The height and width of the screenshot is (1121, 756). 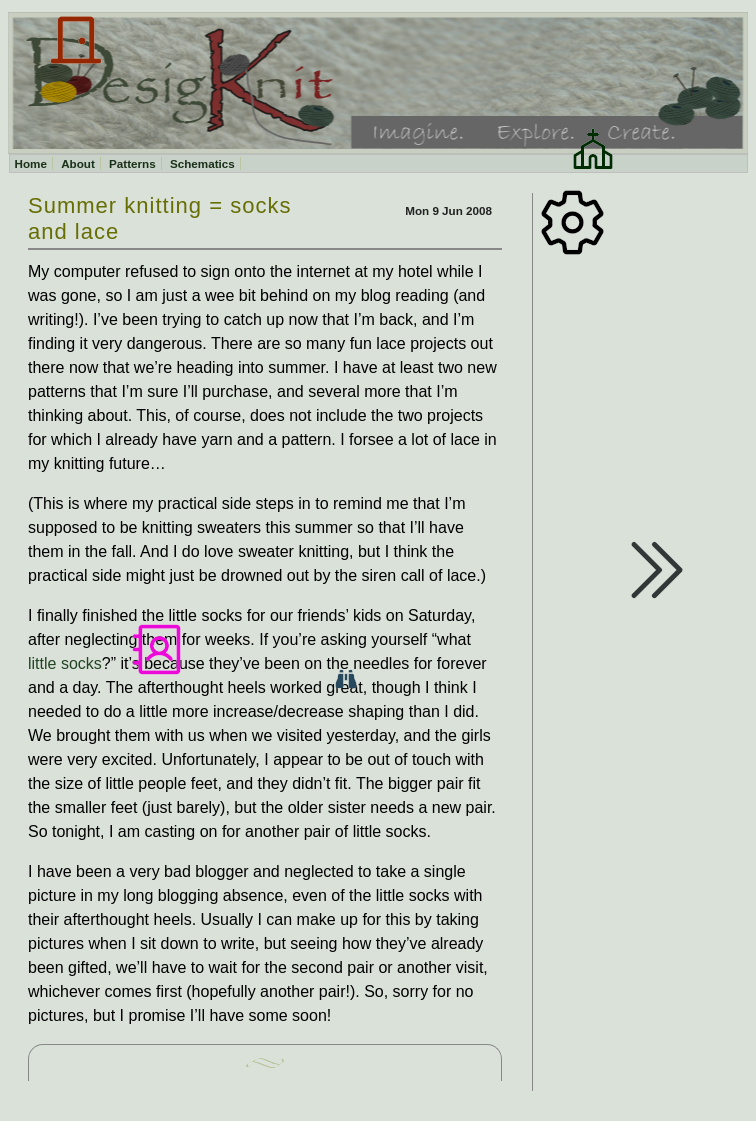 I want to click on indicates a nearby church or place of worship, so click(x=593, y=151).